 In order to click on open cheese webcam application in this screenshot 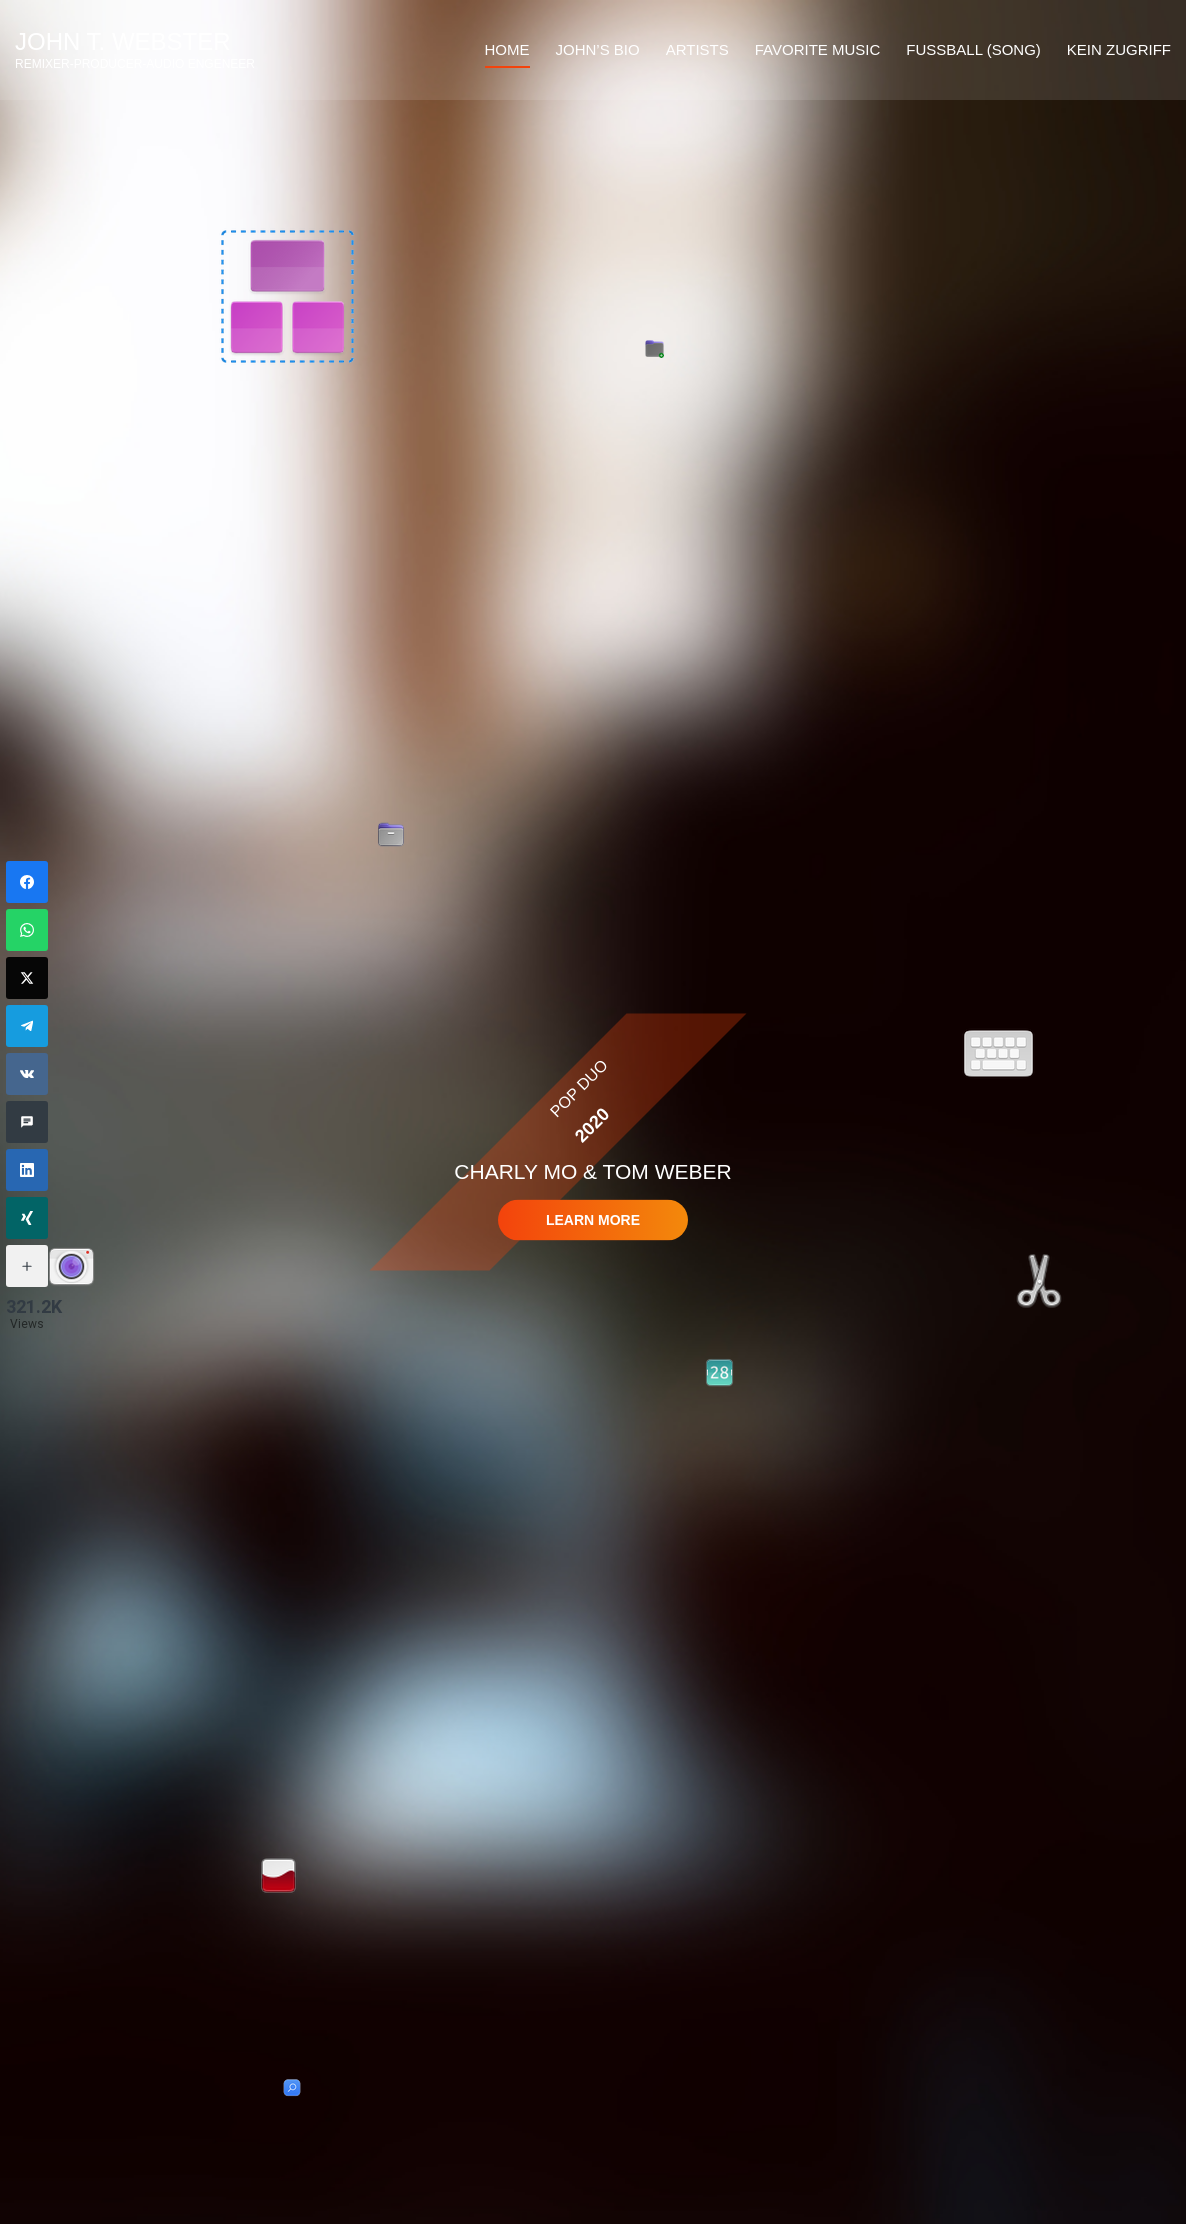, I will do `click(71, 1266)`.